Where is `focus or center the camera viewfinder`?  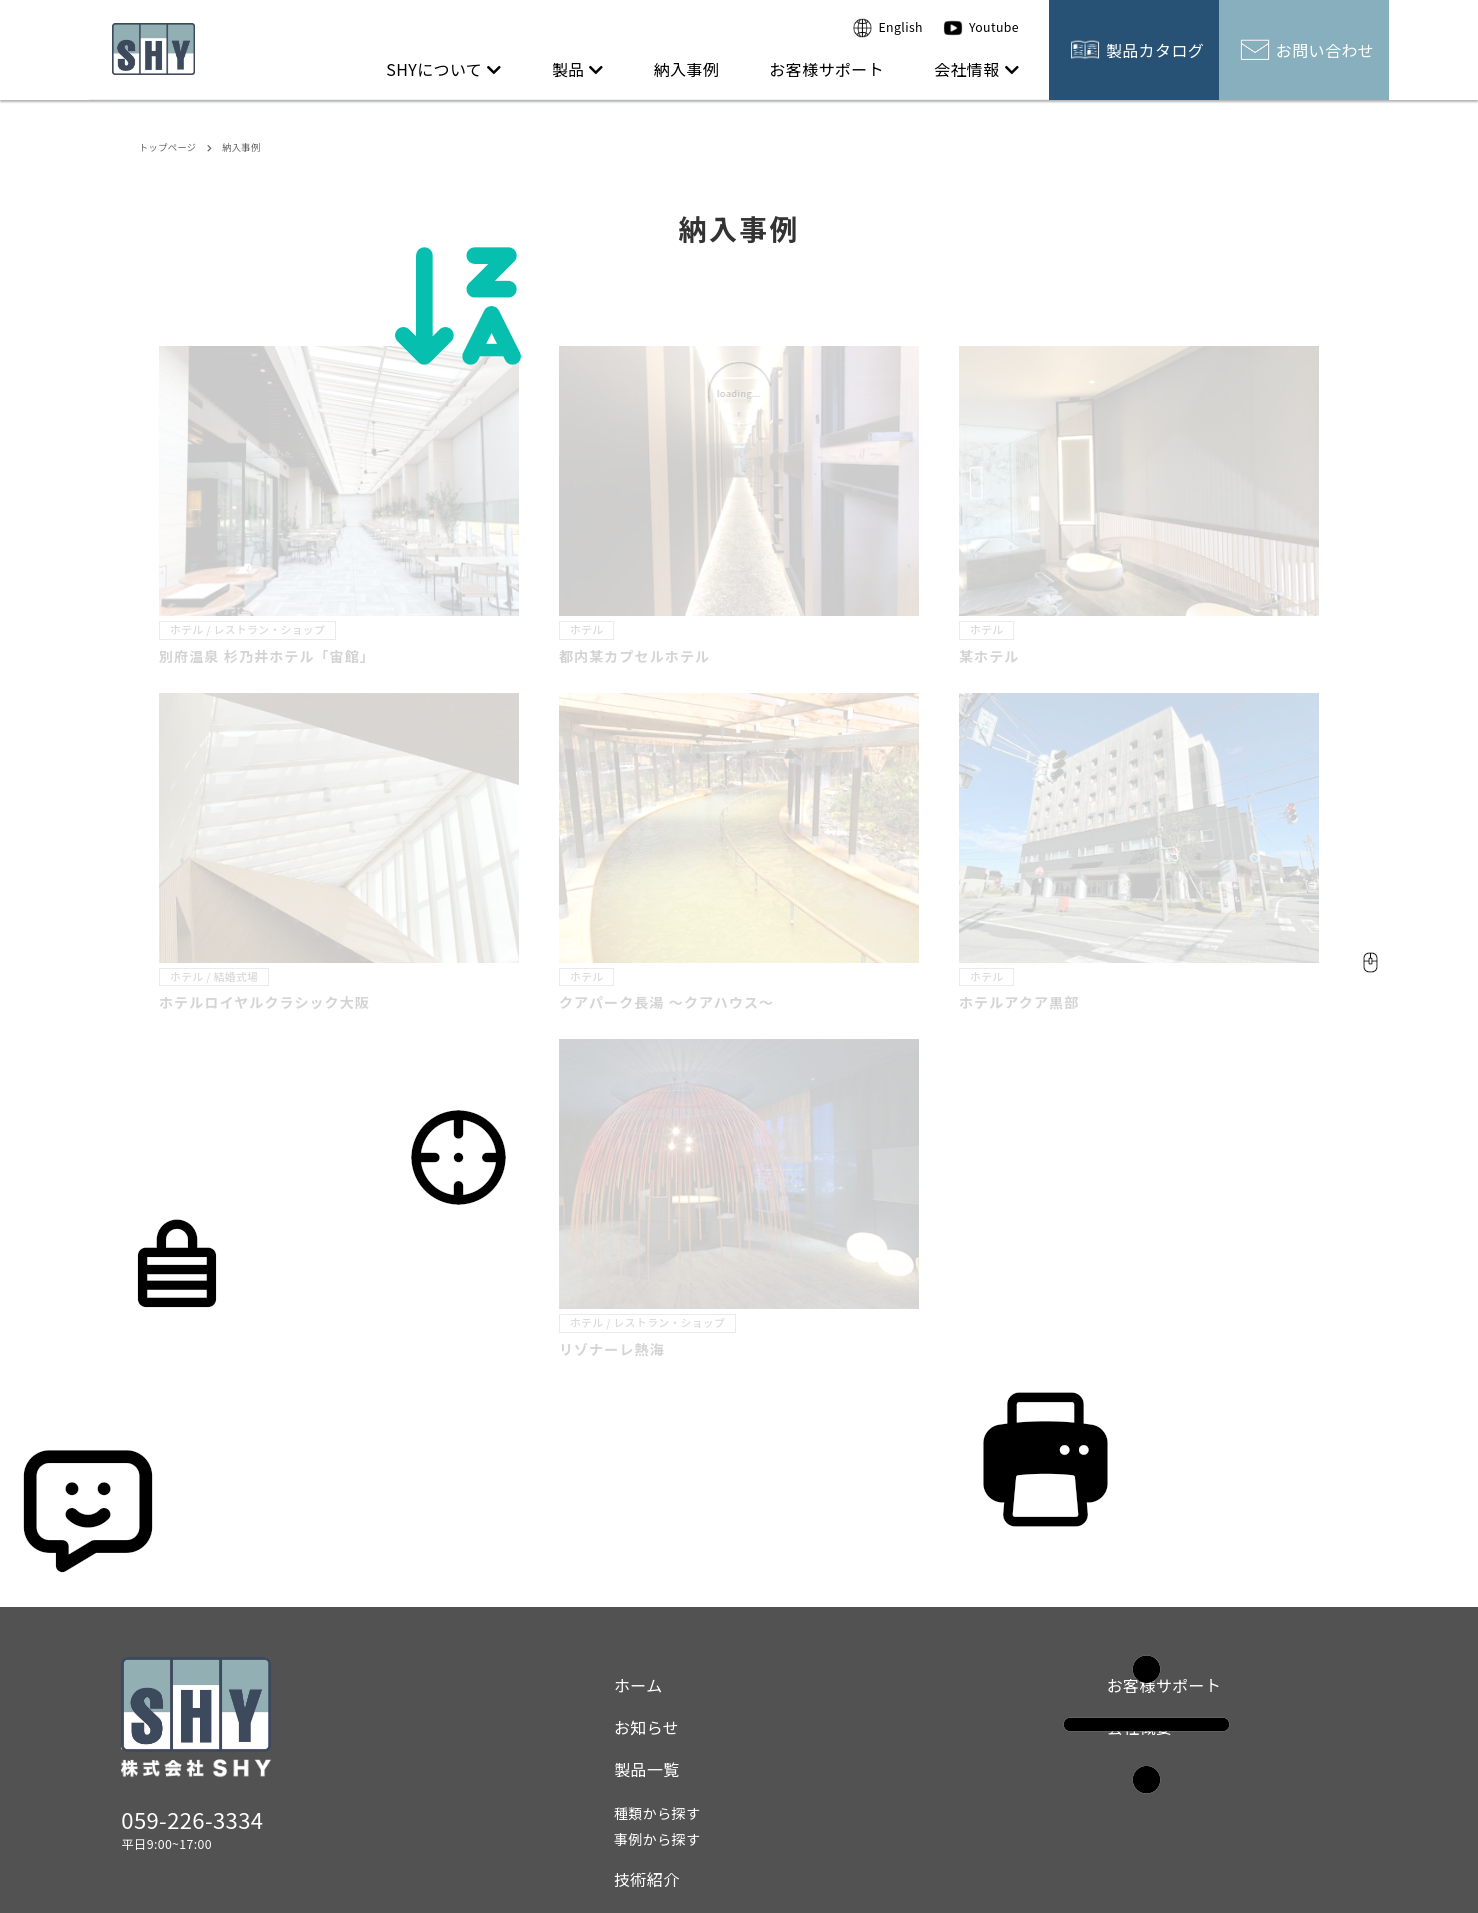
focus or center the camera viewfinder is located at coordinates (458, 1157).